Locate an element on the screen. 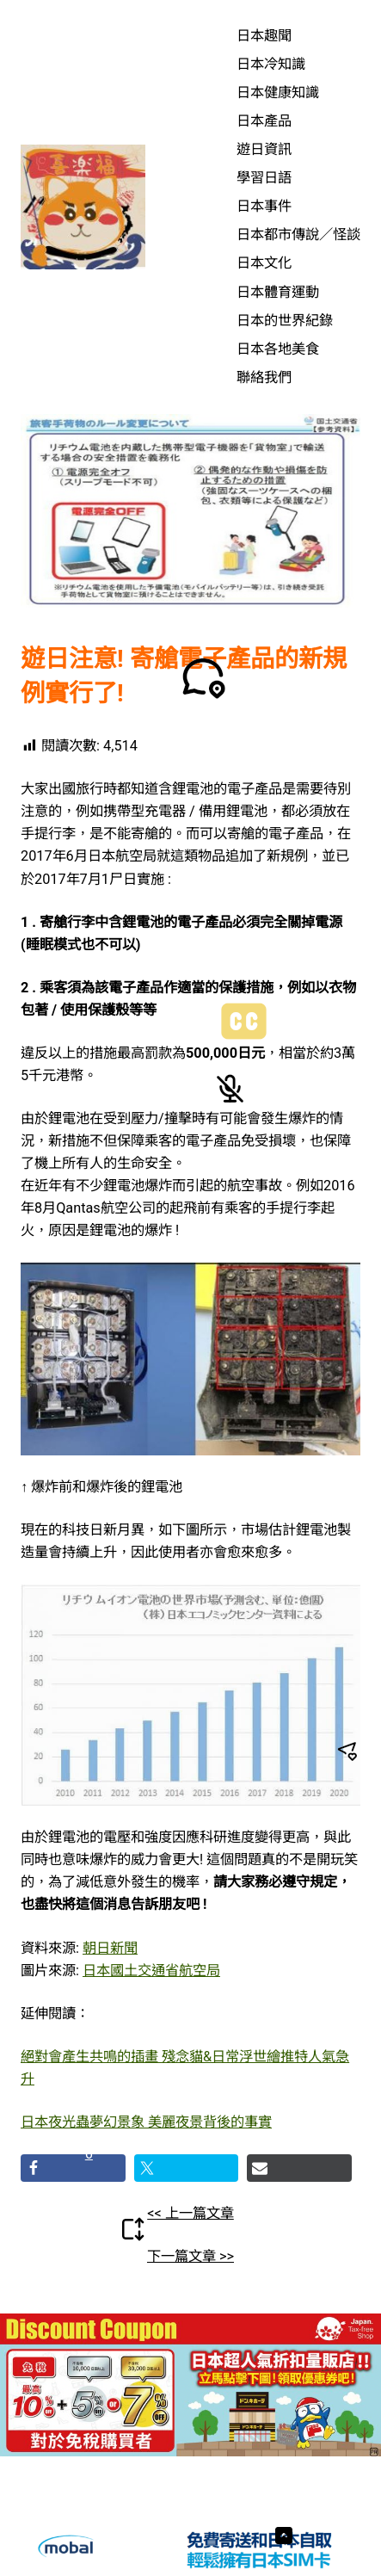 Image resolution: width=381 pixels, height=2576 pixels. collapse an expanded section is located at coordinates (284, 2536).